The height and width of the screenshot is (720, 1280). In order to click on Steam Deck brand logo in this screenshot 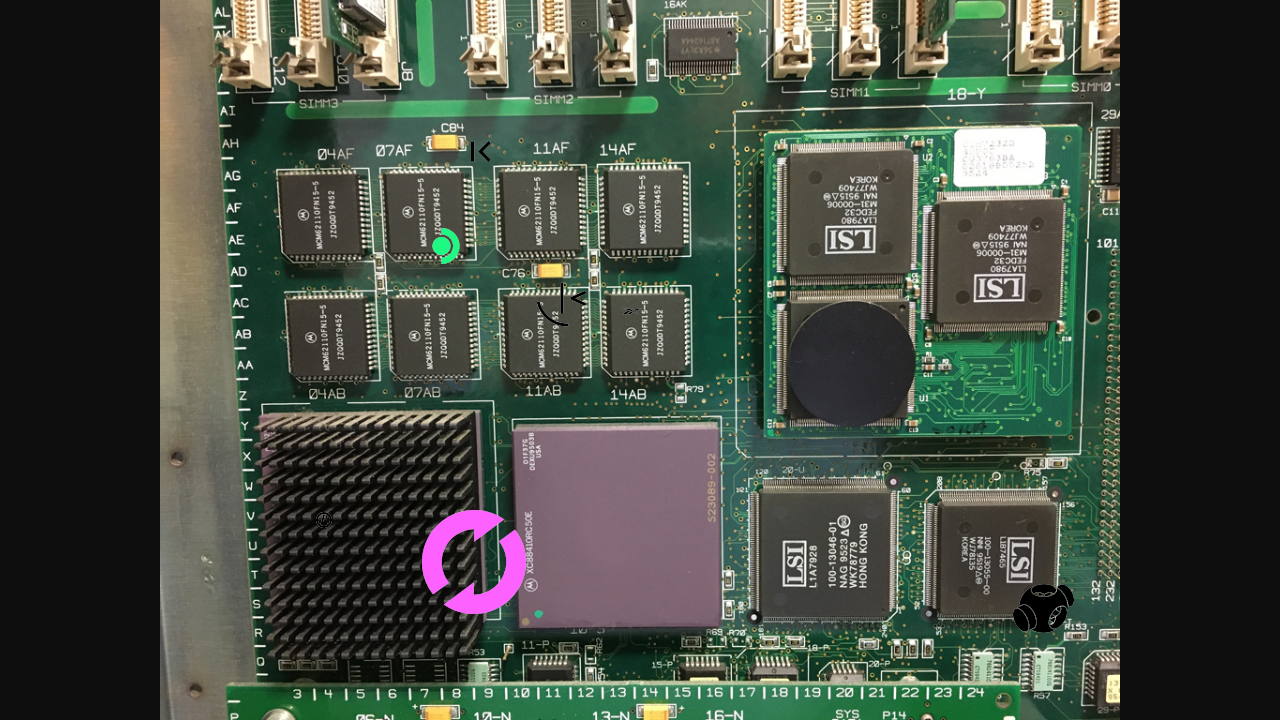, I will do `click(446, 246)`.